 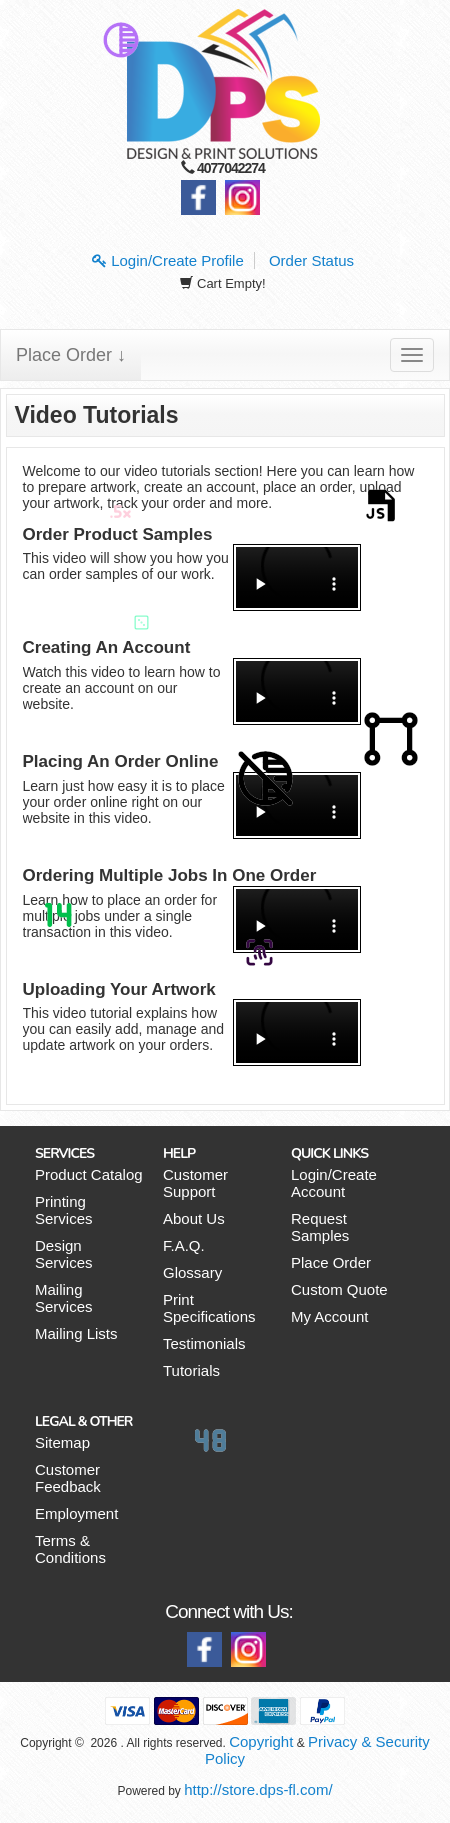 What do you see at coordinates (210, 1440) in the screenshot?
I see `indicates item number 48 in a list or sequence` at bounding box center [210, 1440].